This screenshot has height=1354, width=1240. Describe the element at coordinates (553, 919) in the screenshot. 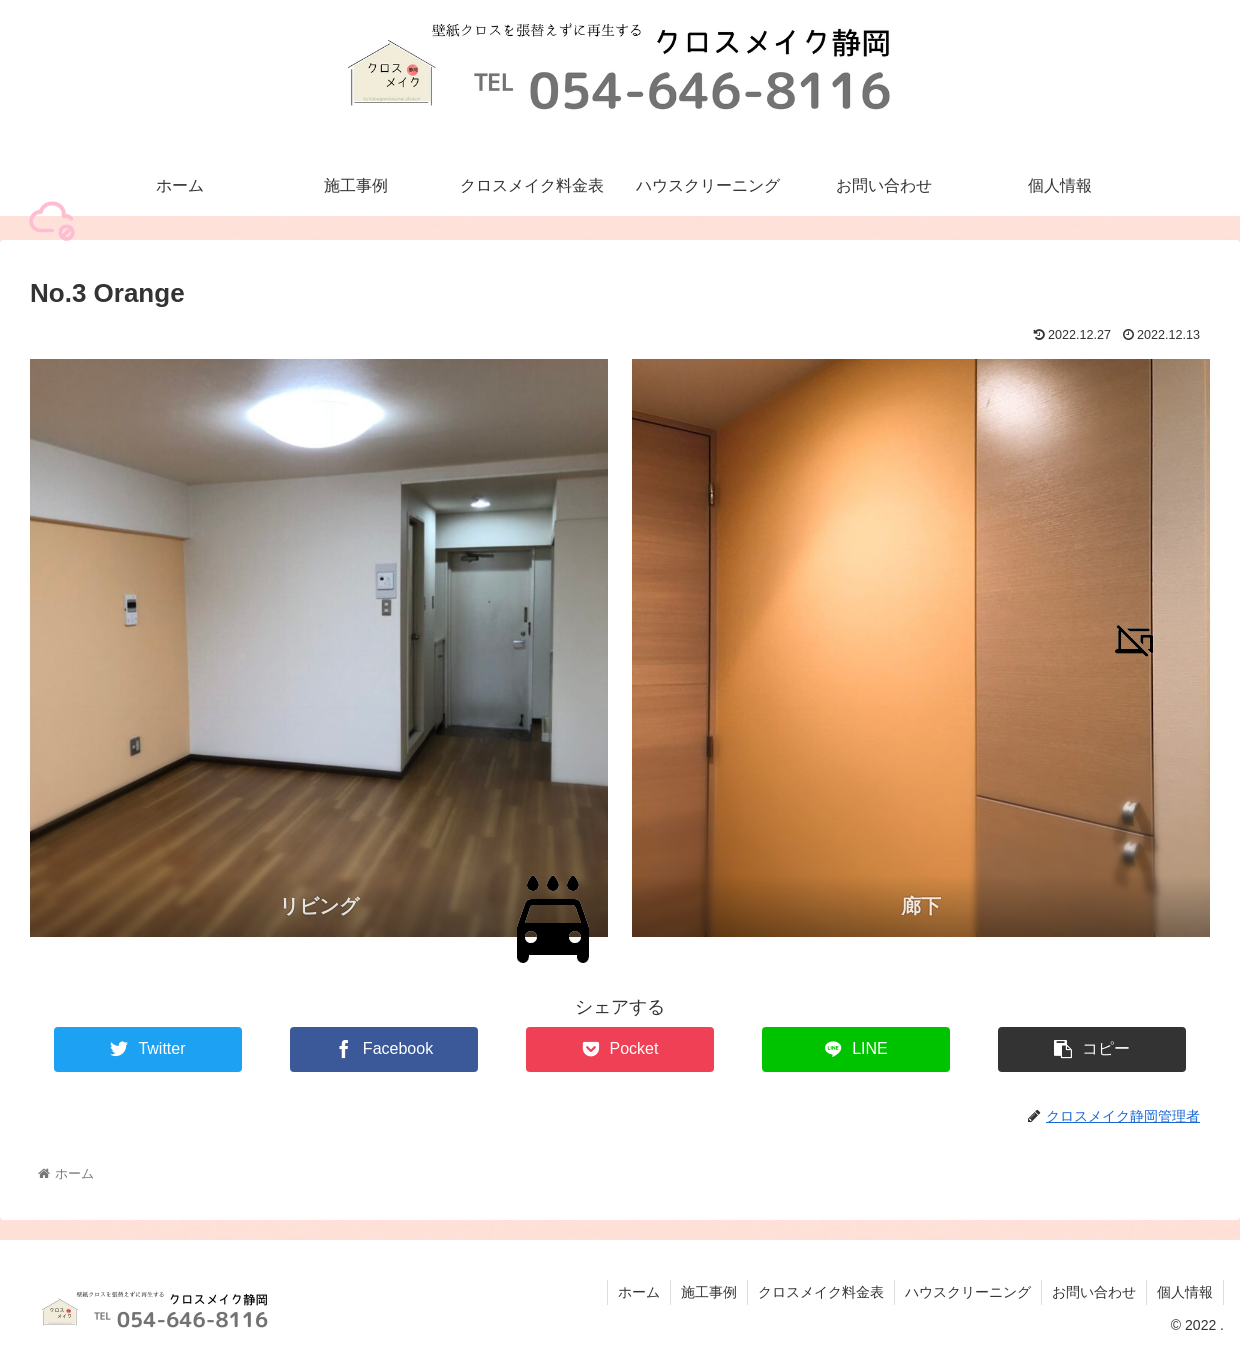

I see `find nearby car wash locations` at that location.